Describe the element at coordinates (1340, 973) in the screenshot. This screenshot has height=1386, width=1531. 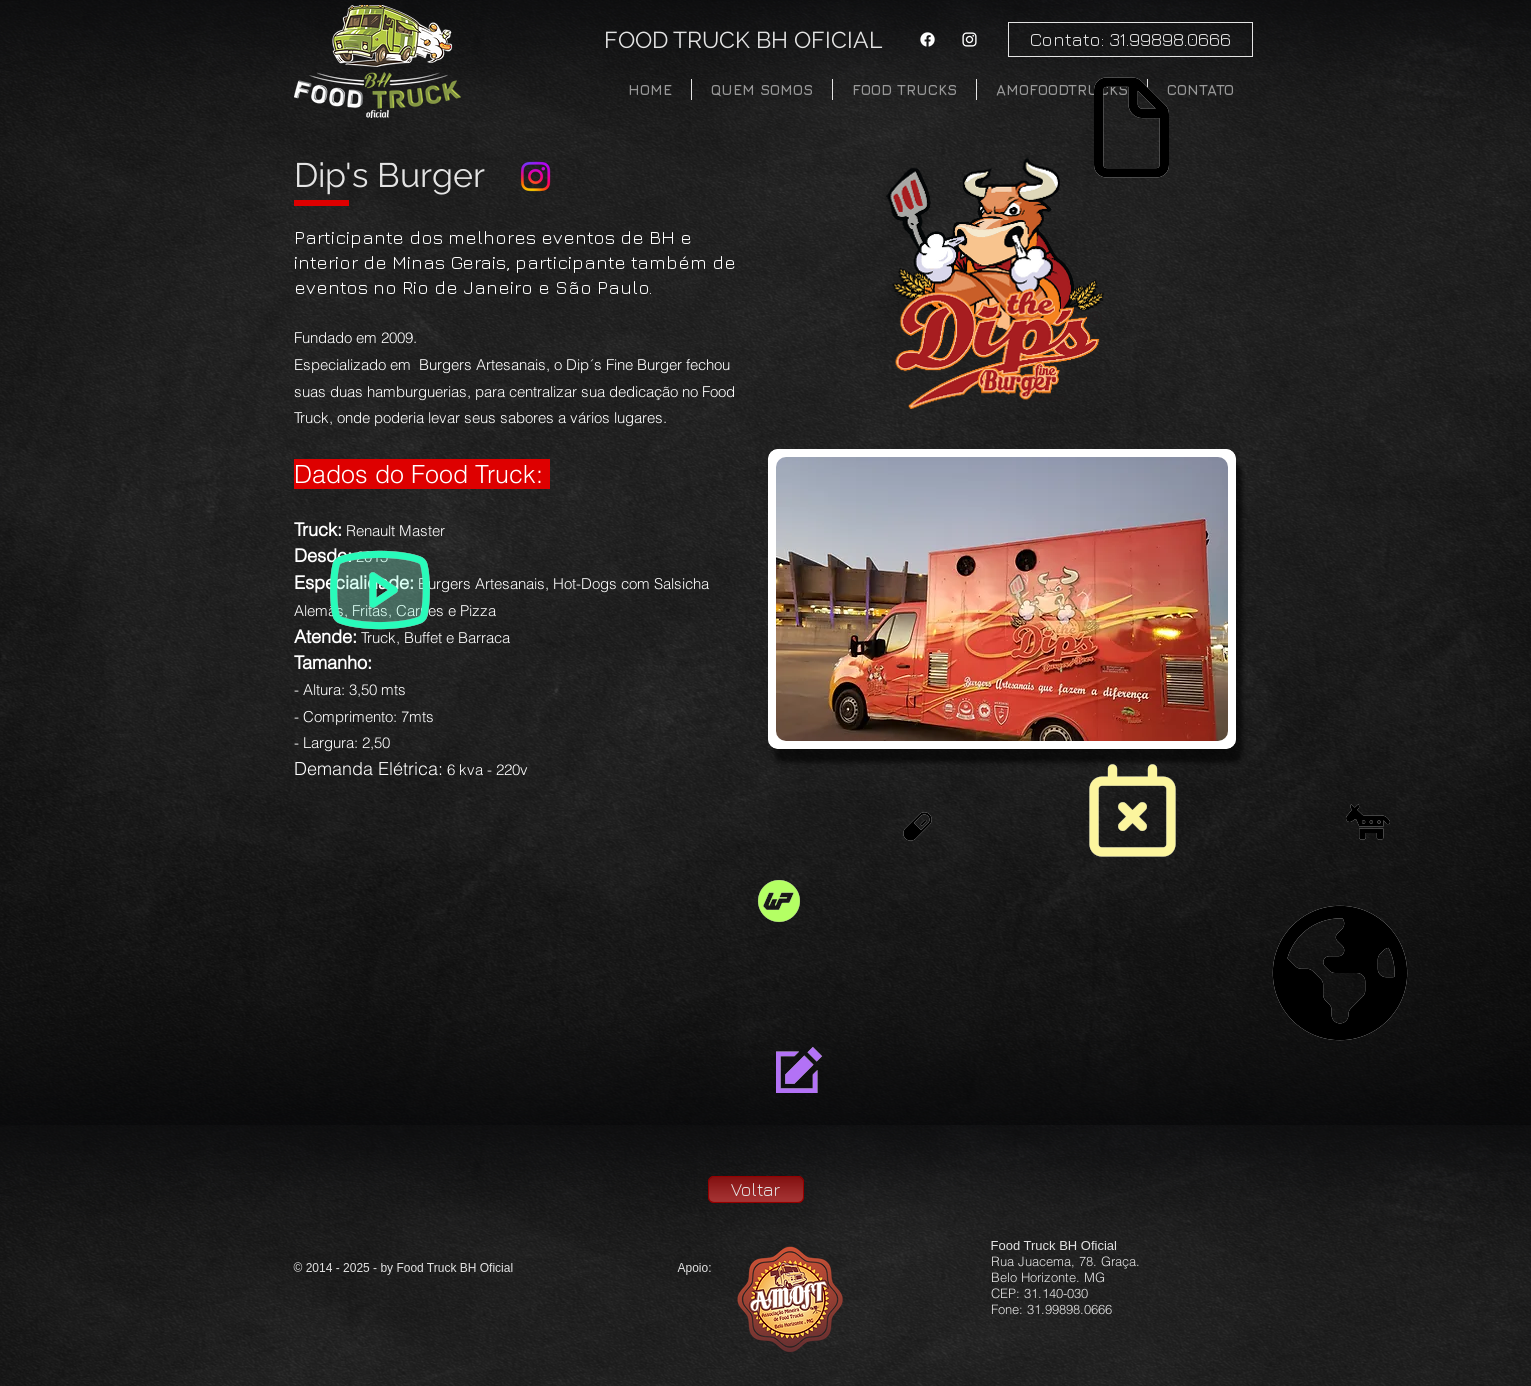
I see `switch to global or worldwide view` at that location.